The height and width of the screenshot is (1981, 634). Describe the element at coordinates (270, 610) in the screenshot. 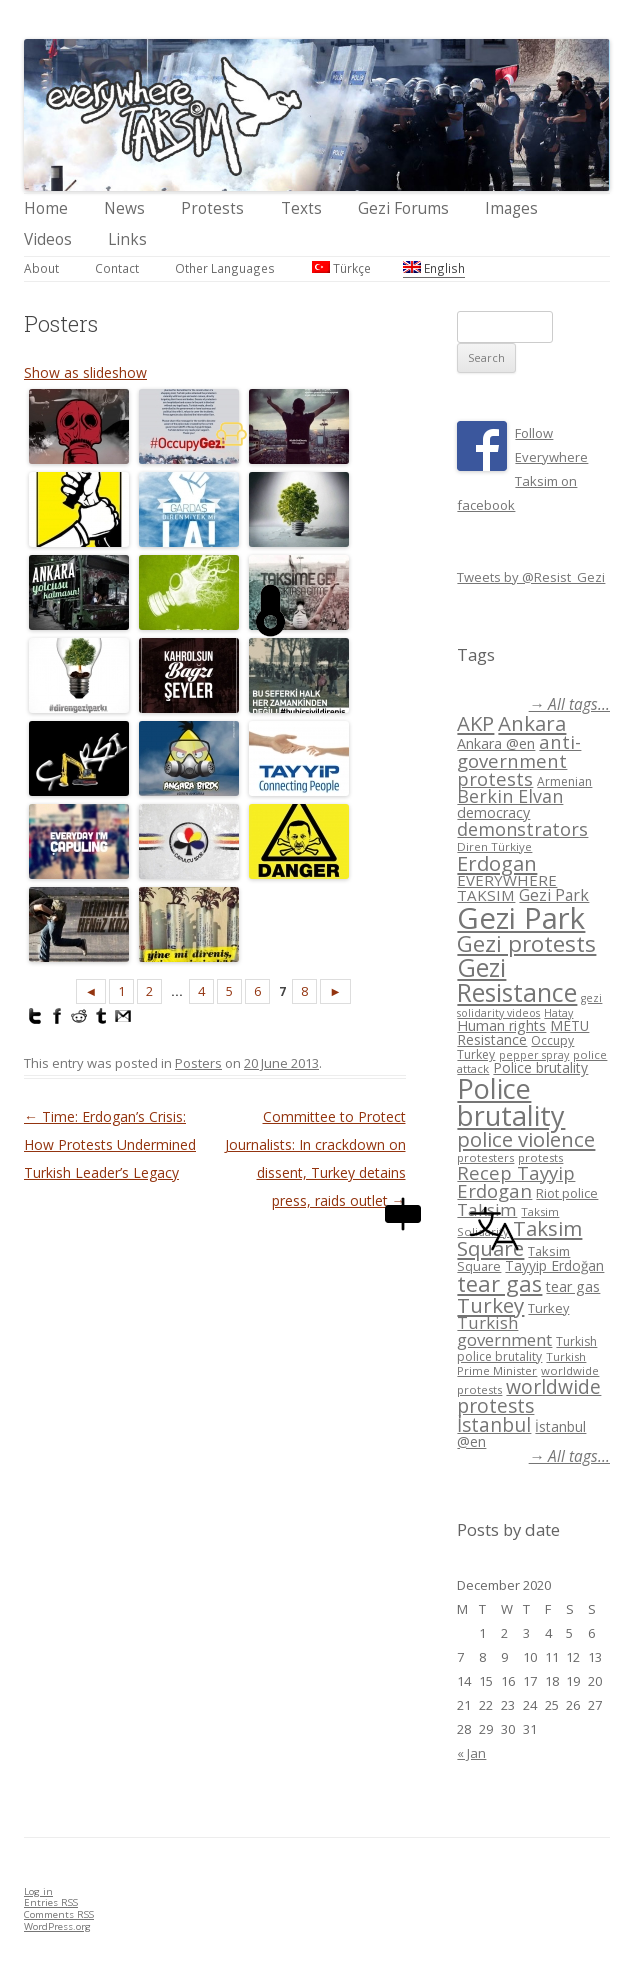

I see `indicates freezing or lowest temperature setting` at that location.